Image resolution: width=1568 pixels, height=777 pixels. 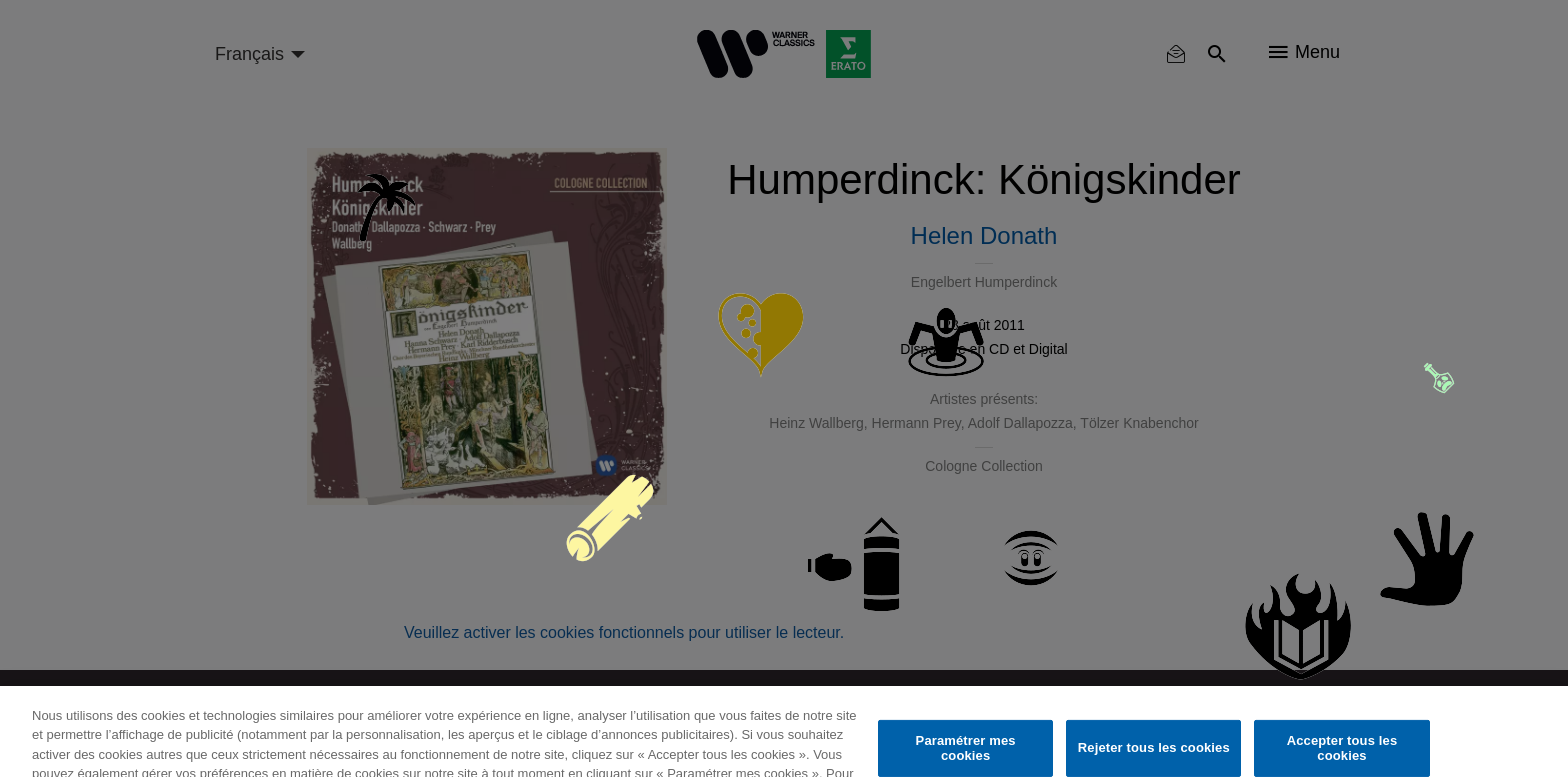 What do you see at coordinates (946, 342) in the screenshot?
I see `indicates quicksand hazard or trap in game` at bounding box center [946, 342].